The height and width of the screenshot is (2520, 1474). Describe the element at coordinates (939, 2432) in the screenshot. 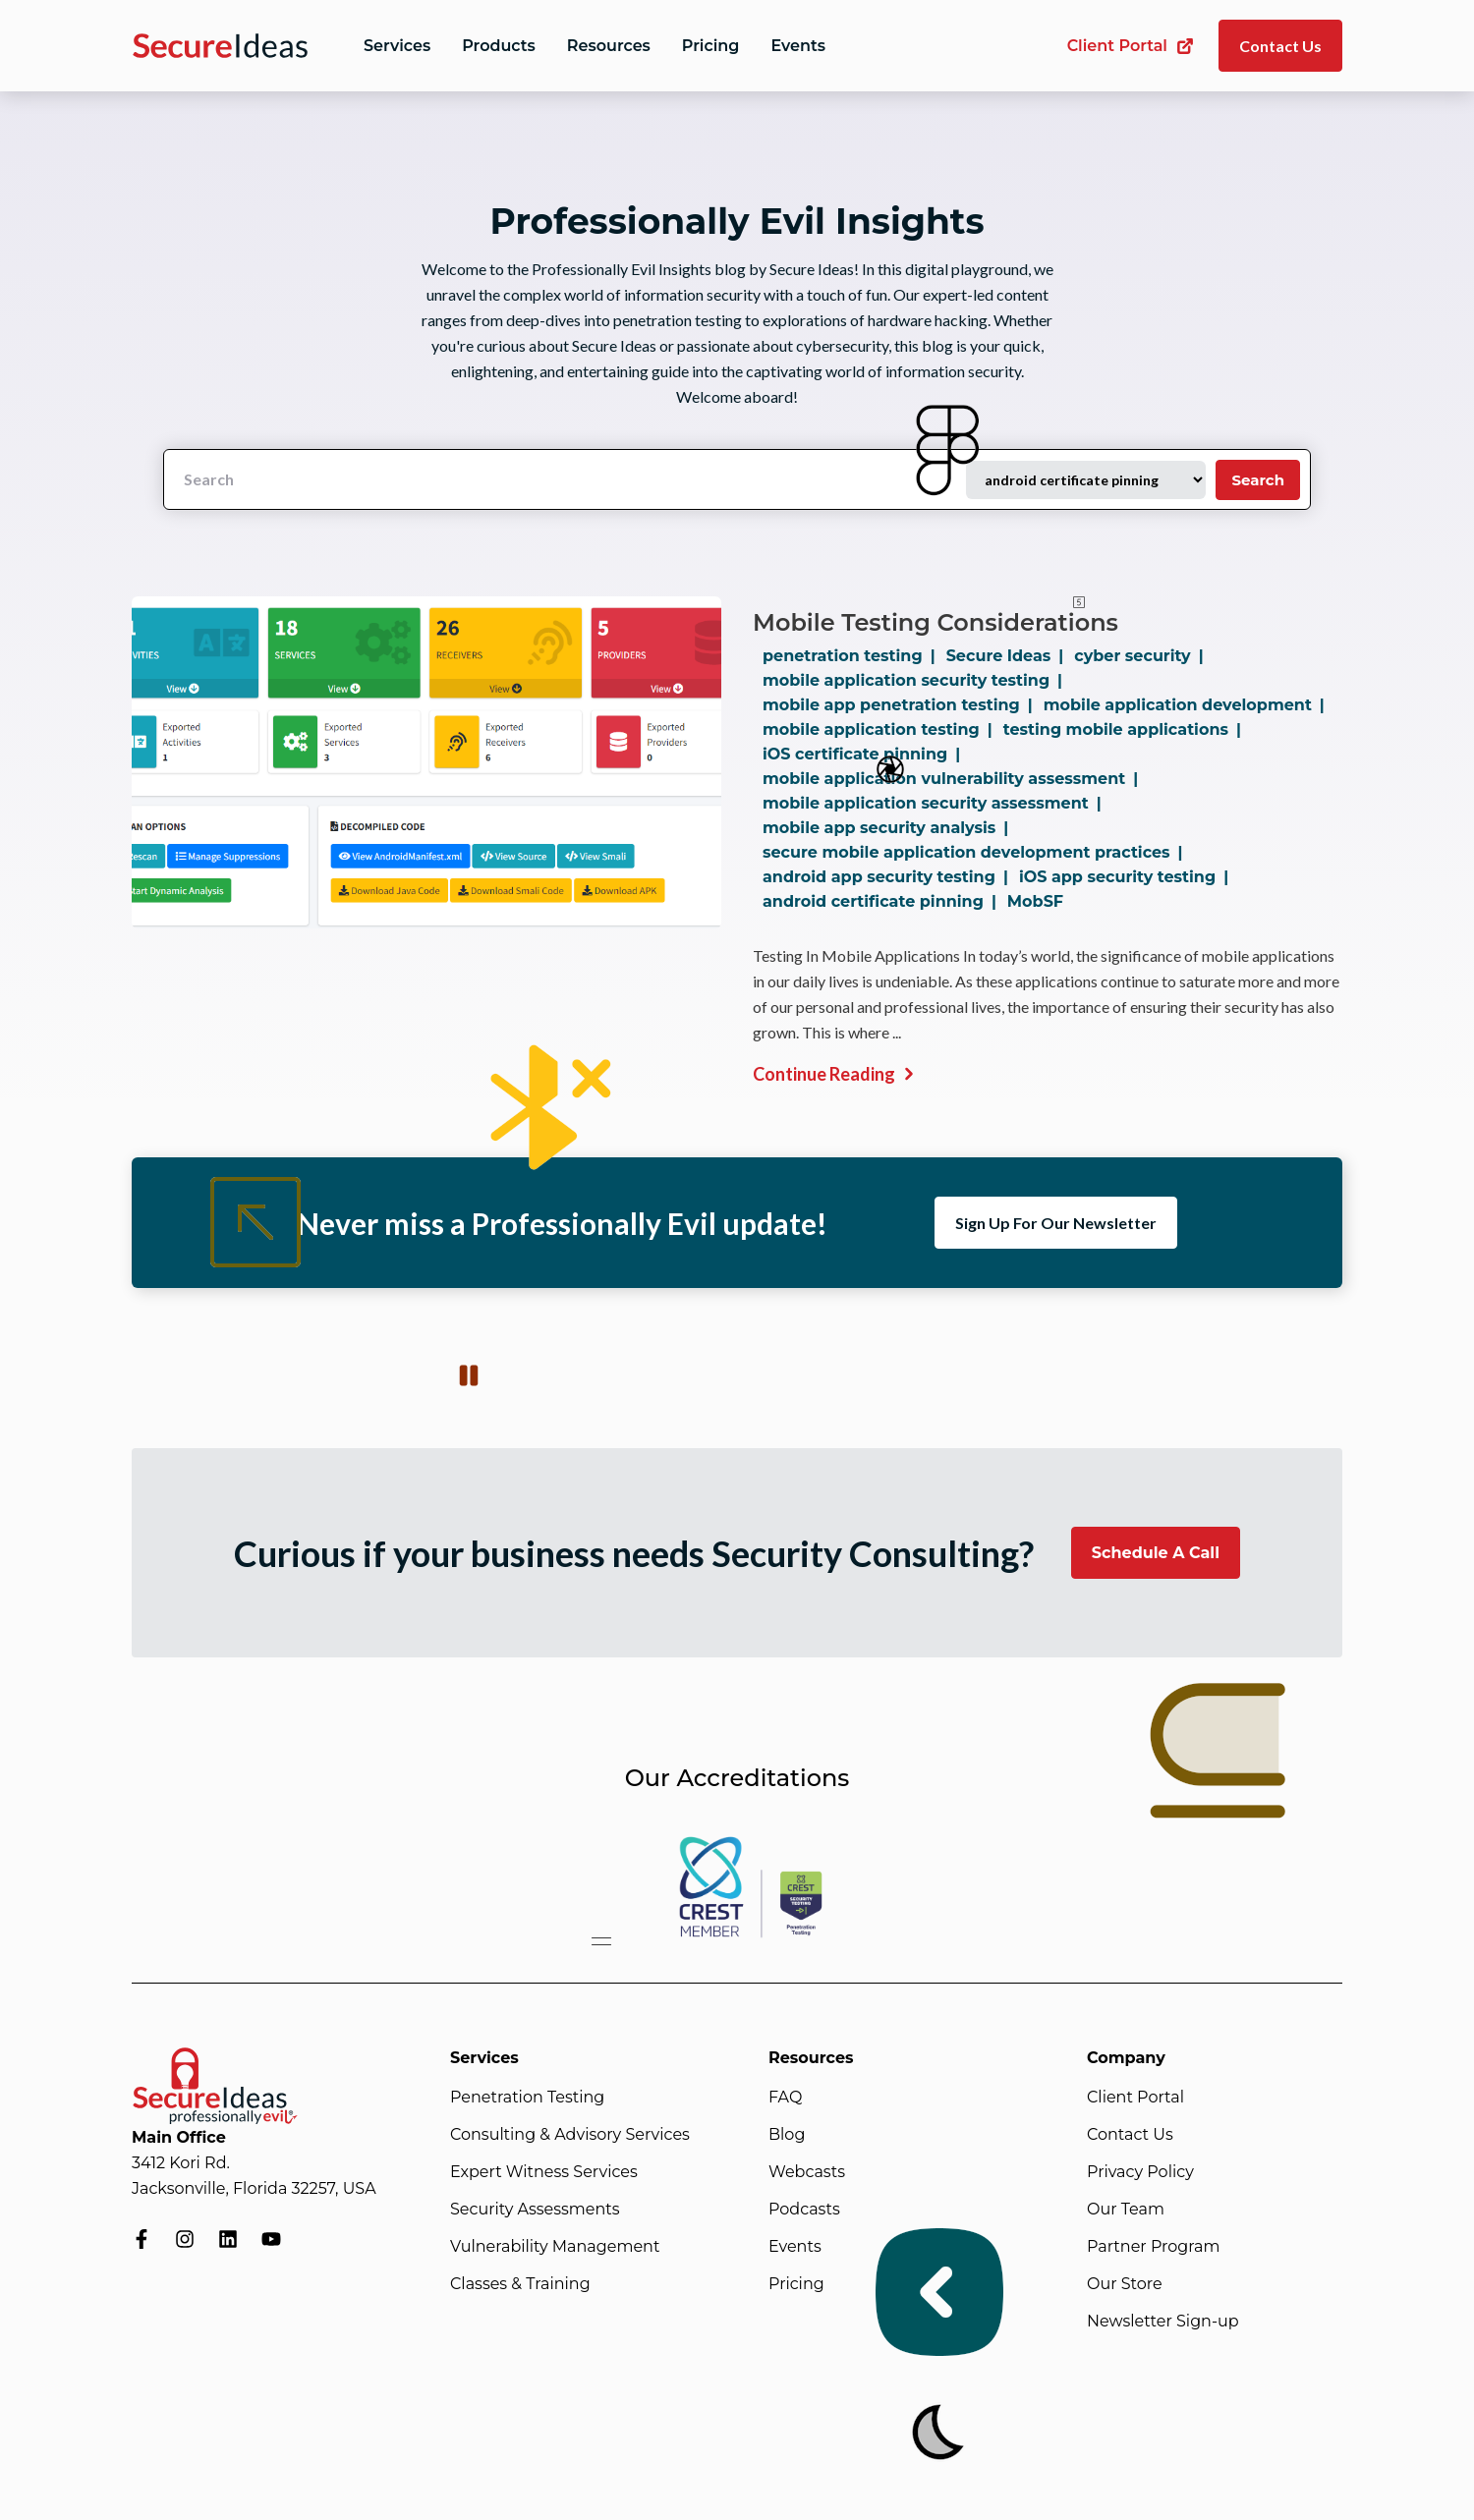

I see `enable bedtime or sleep mode` at that location.